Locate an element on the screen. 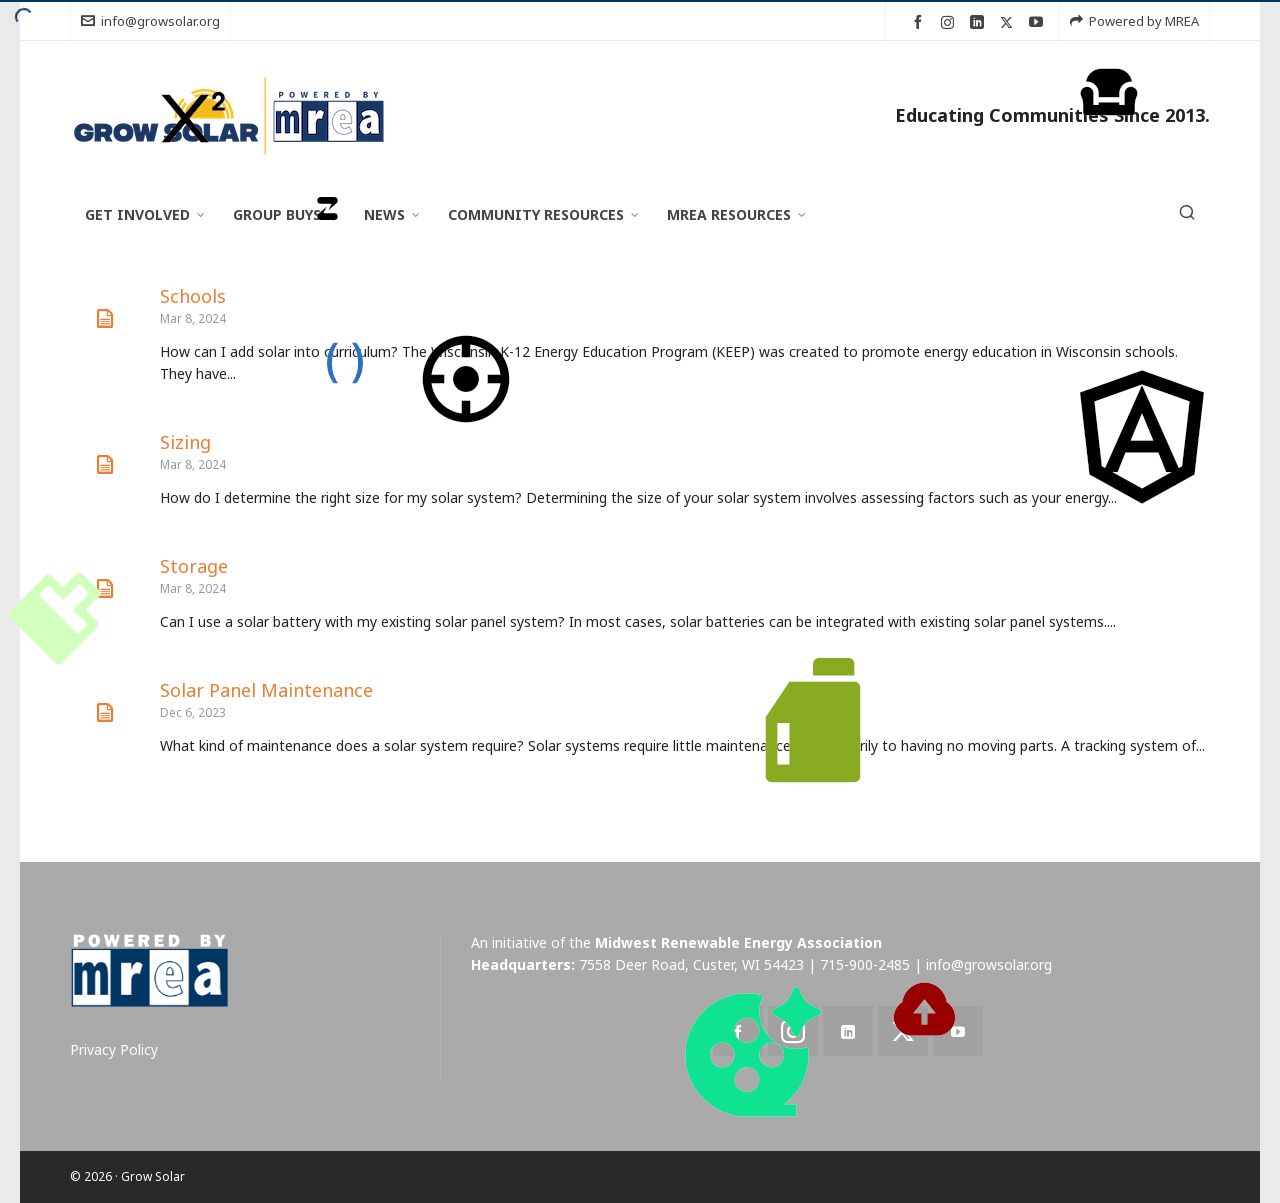 Image resolution: width=1280 pixels, height=1203 pixels. browse furniture or home decor items is located at coordinates (1109, 92).